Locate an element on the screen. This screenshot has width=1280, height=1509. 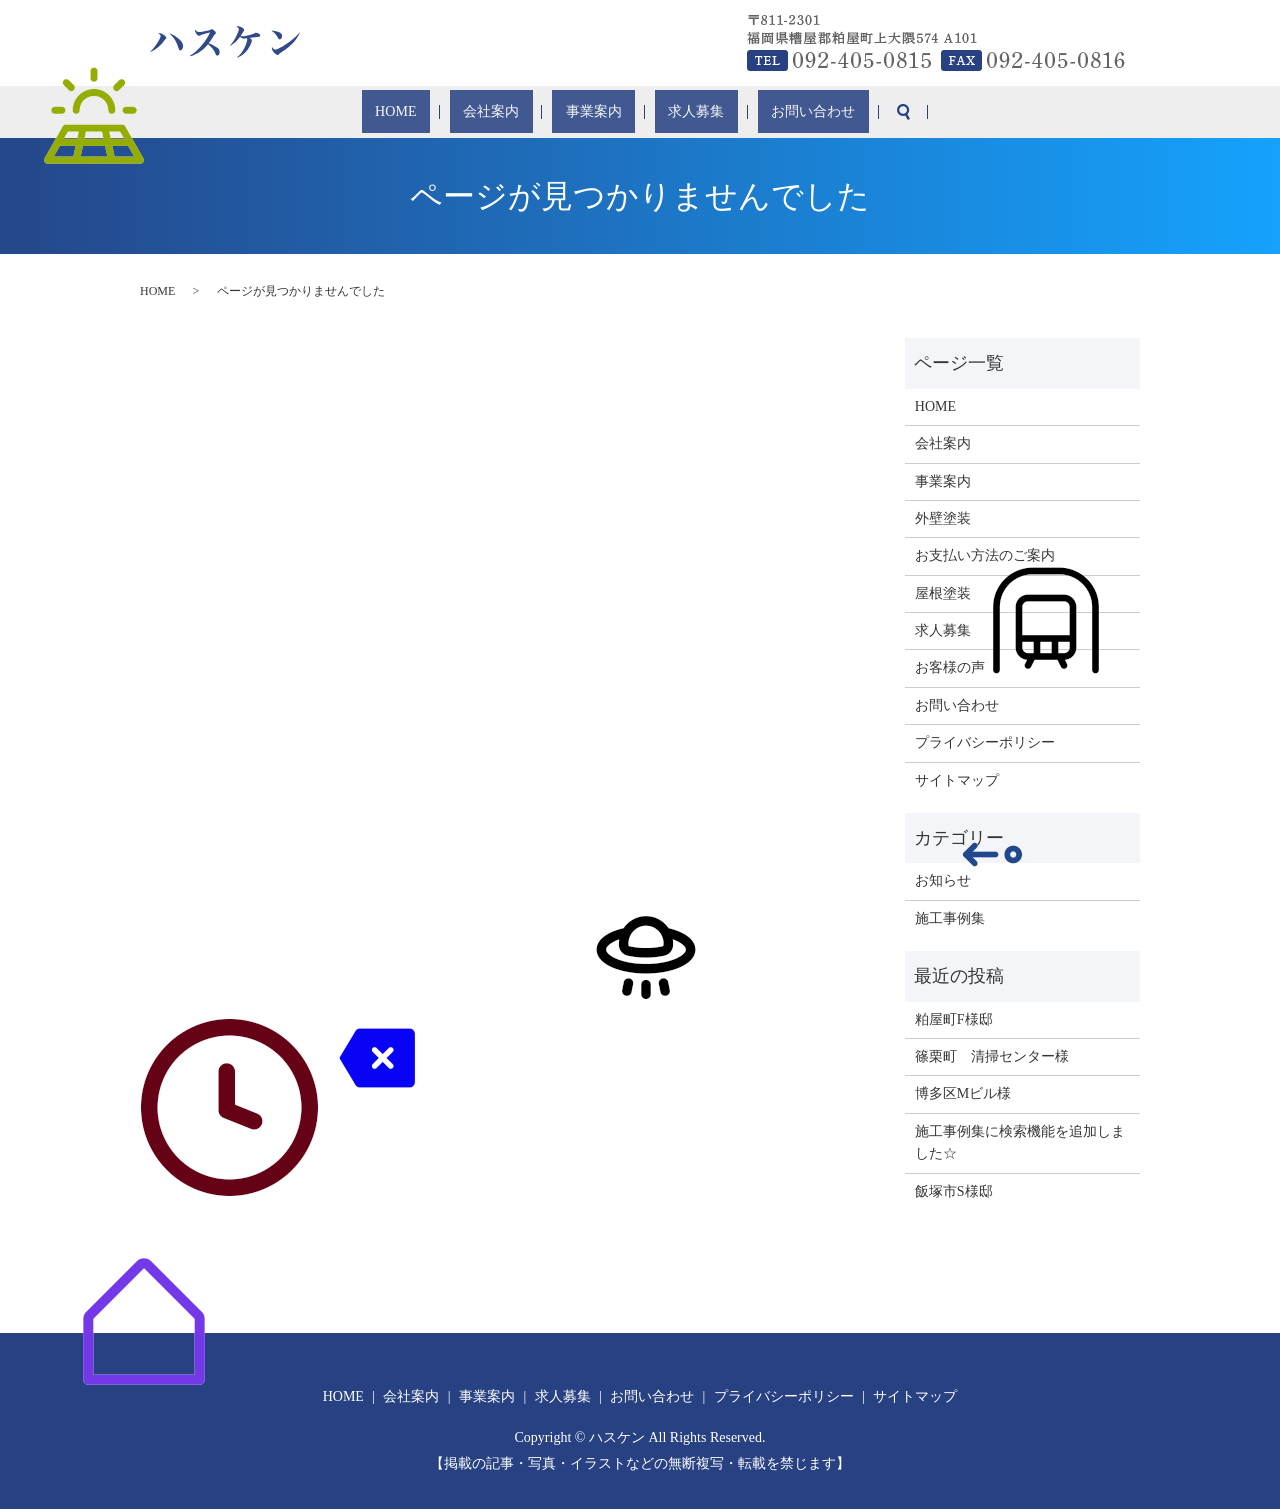
access sci-fi or space-themed content is located at coordinates (646, 956).